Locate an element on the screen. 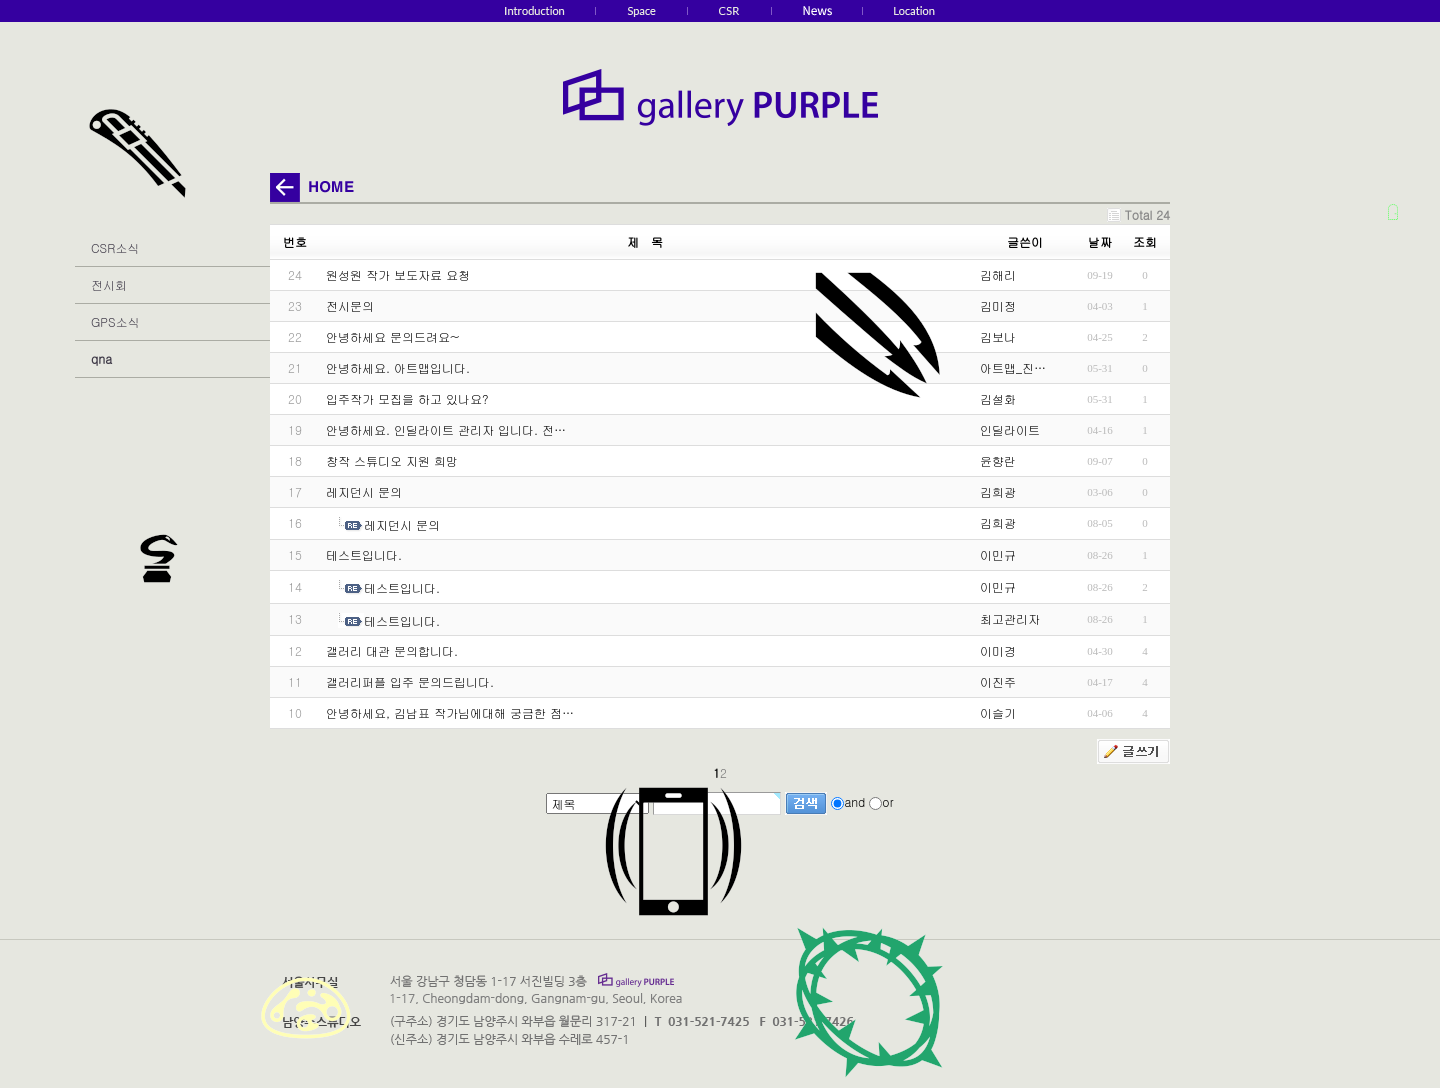 Image resolution: width=1440 pixels, height=1088 pixels. fishing equipment or tackle inventory is located at coordinates (876, 334).